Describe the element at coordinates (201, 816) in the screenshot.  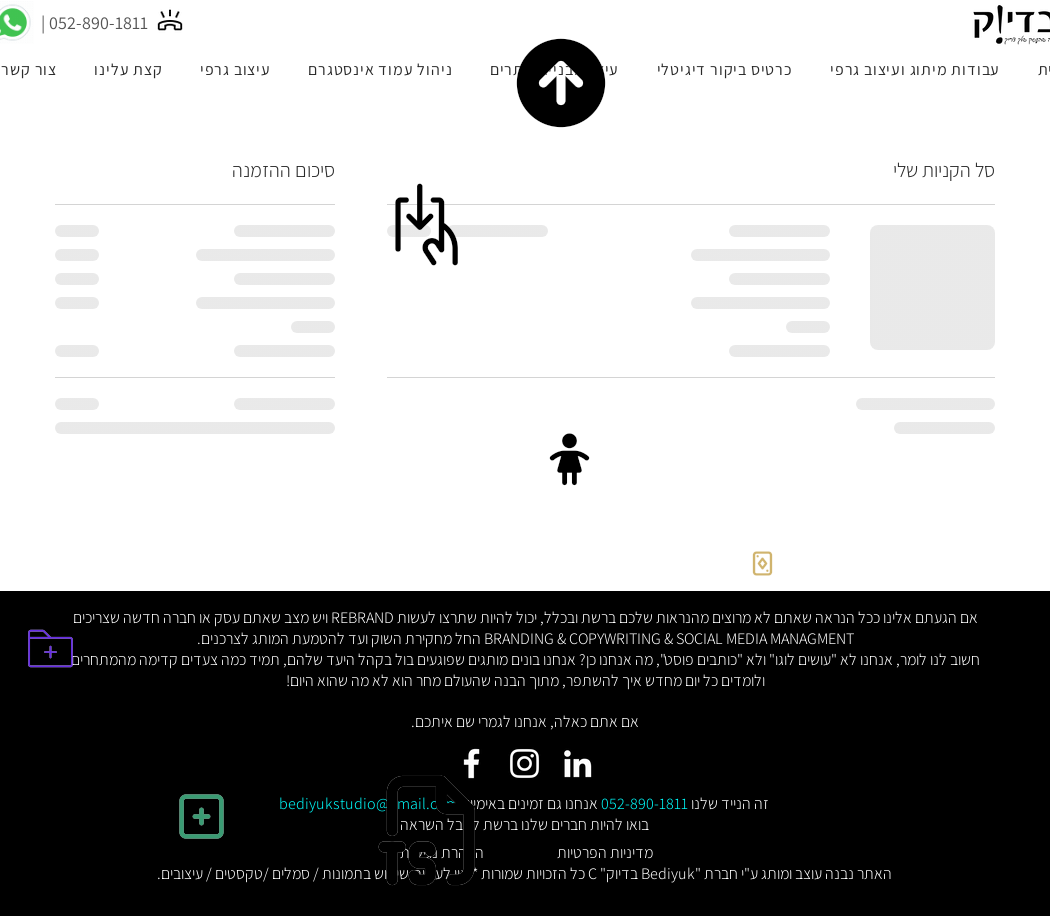
I see `add a new item or entry` at that location.